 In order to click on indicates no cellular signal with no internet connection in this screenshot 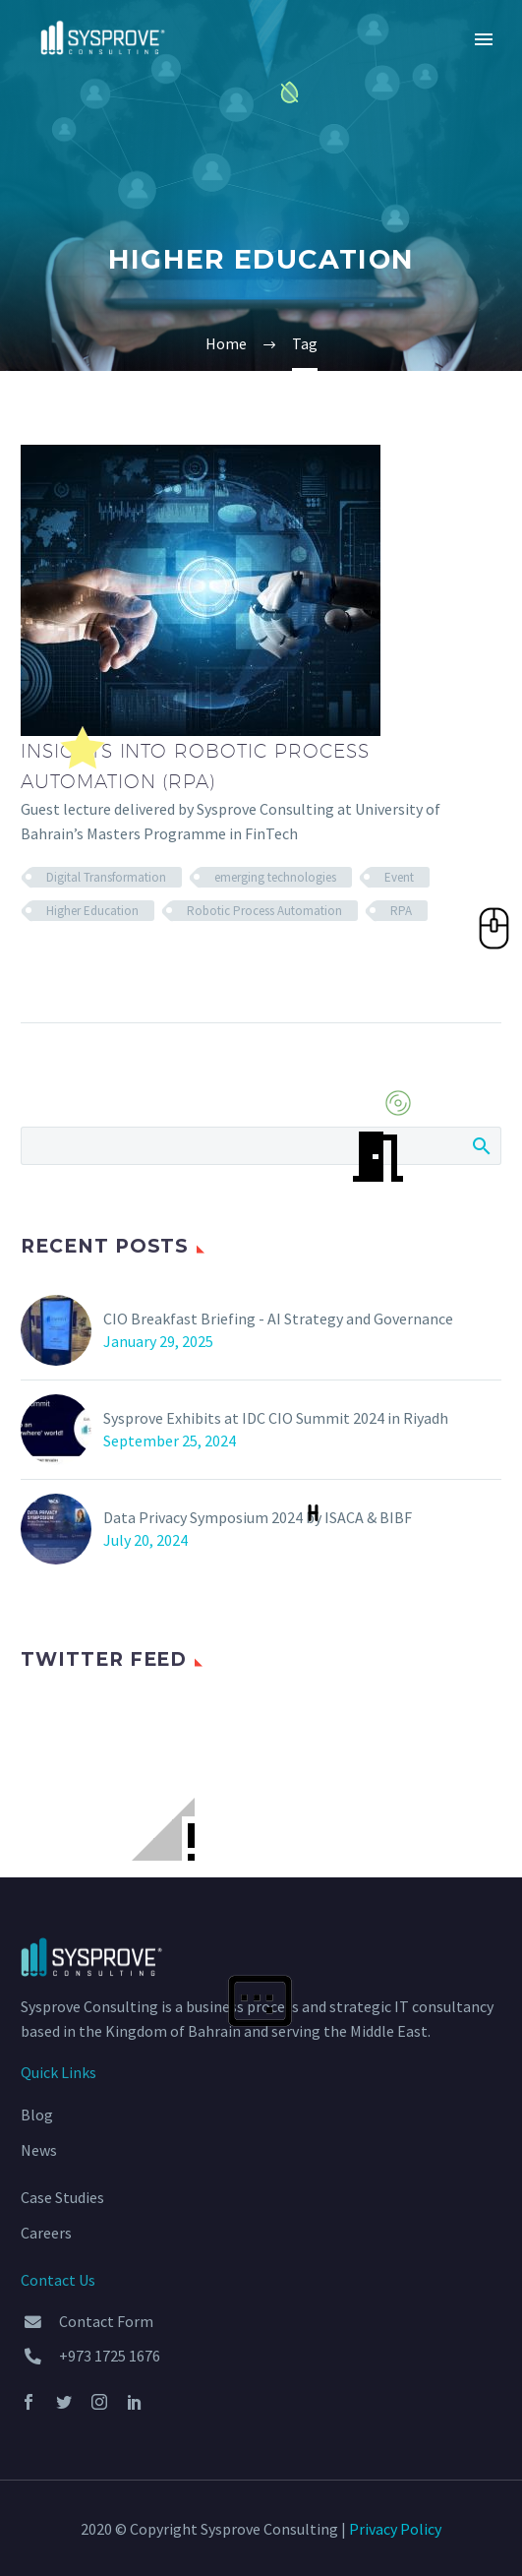, I will do `click(163, 1829)`.